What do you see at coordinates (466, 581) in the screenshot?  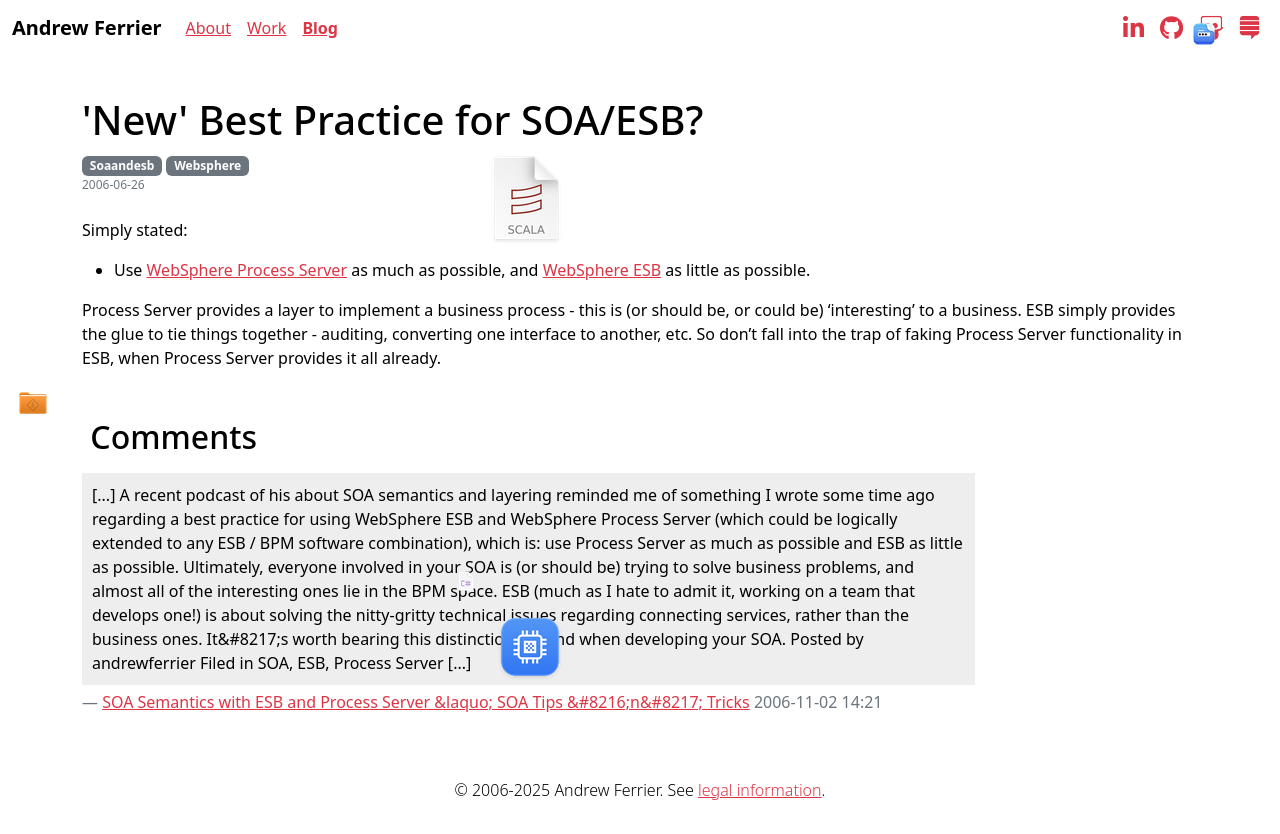 I see `a C# source code file` at bounding box center [466, 581].